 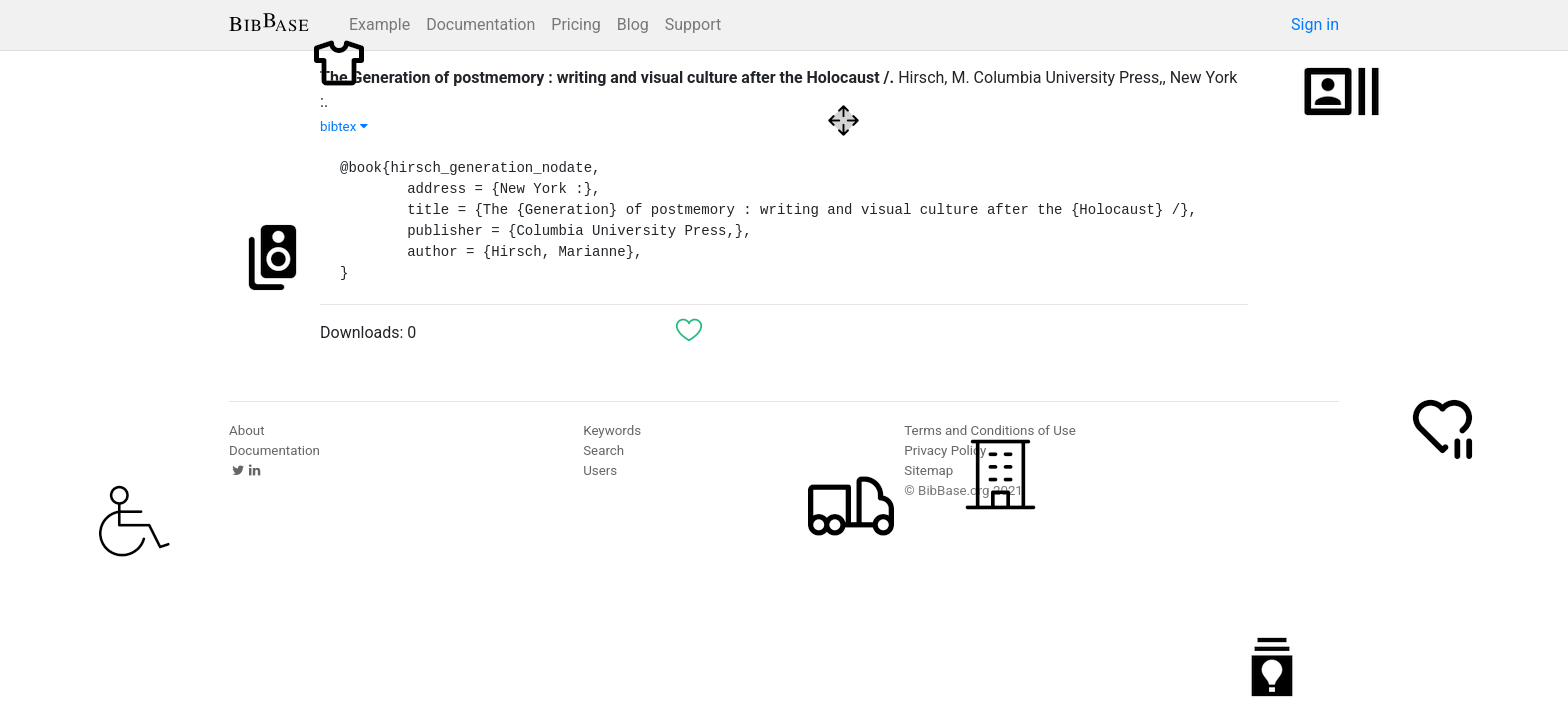 I want to click on expand content in all directions, so click(x=843, y=120).